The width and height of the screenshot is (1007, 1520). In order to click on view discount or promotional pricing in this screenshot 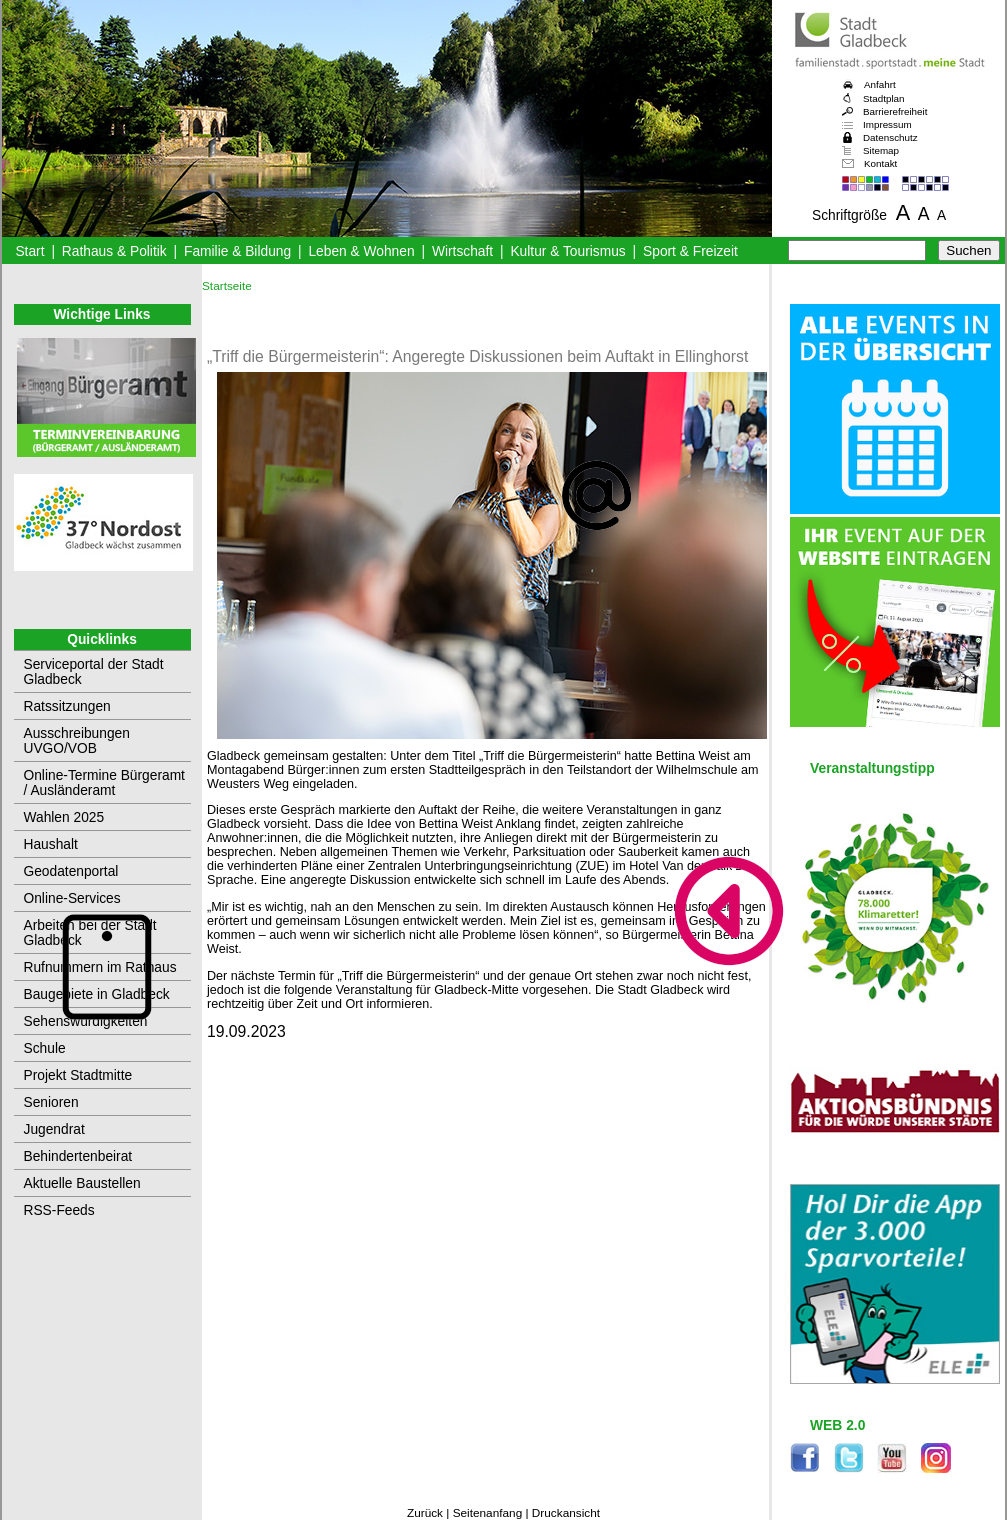, I will do `click(841, 653)`.